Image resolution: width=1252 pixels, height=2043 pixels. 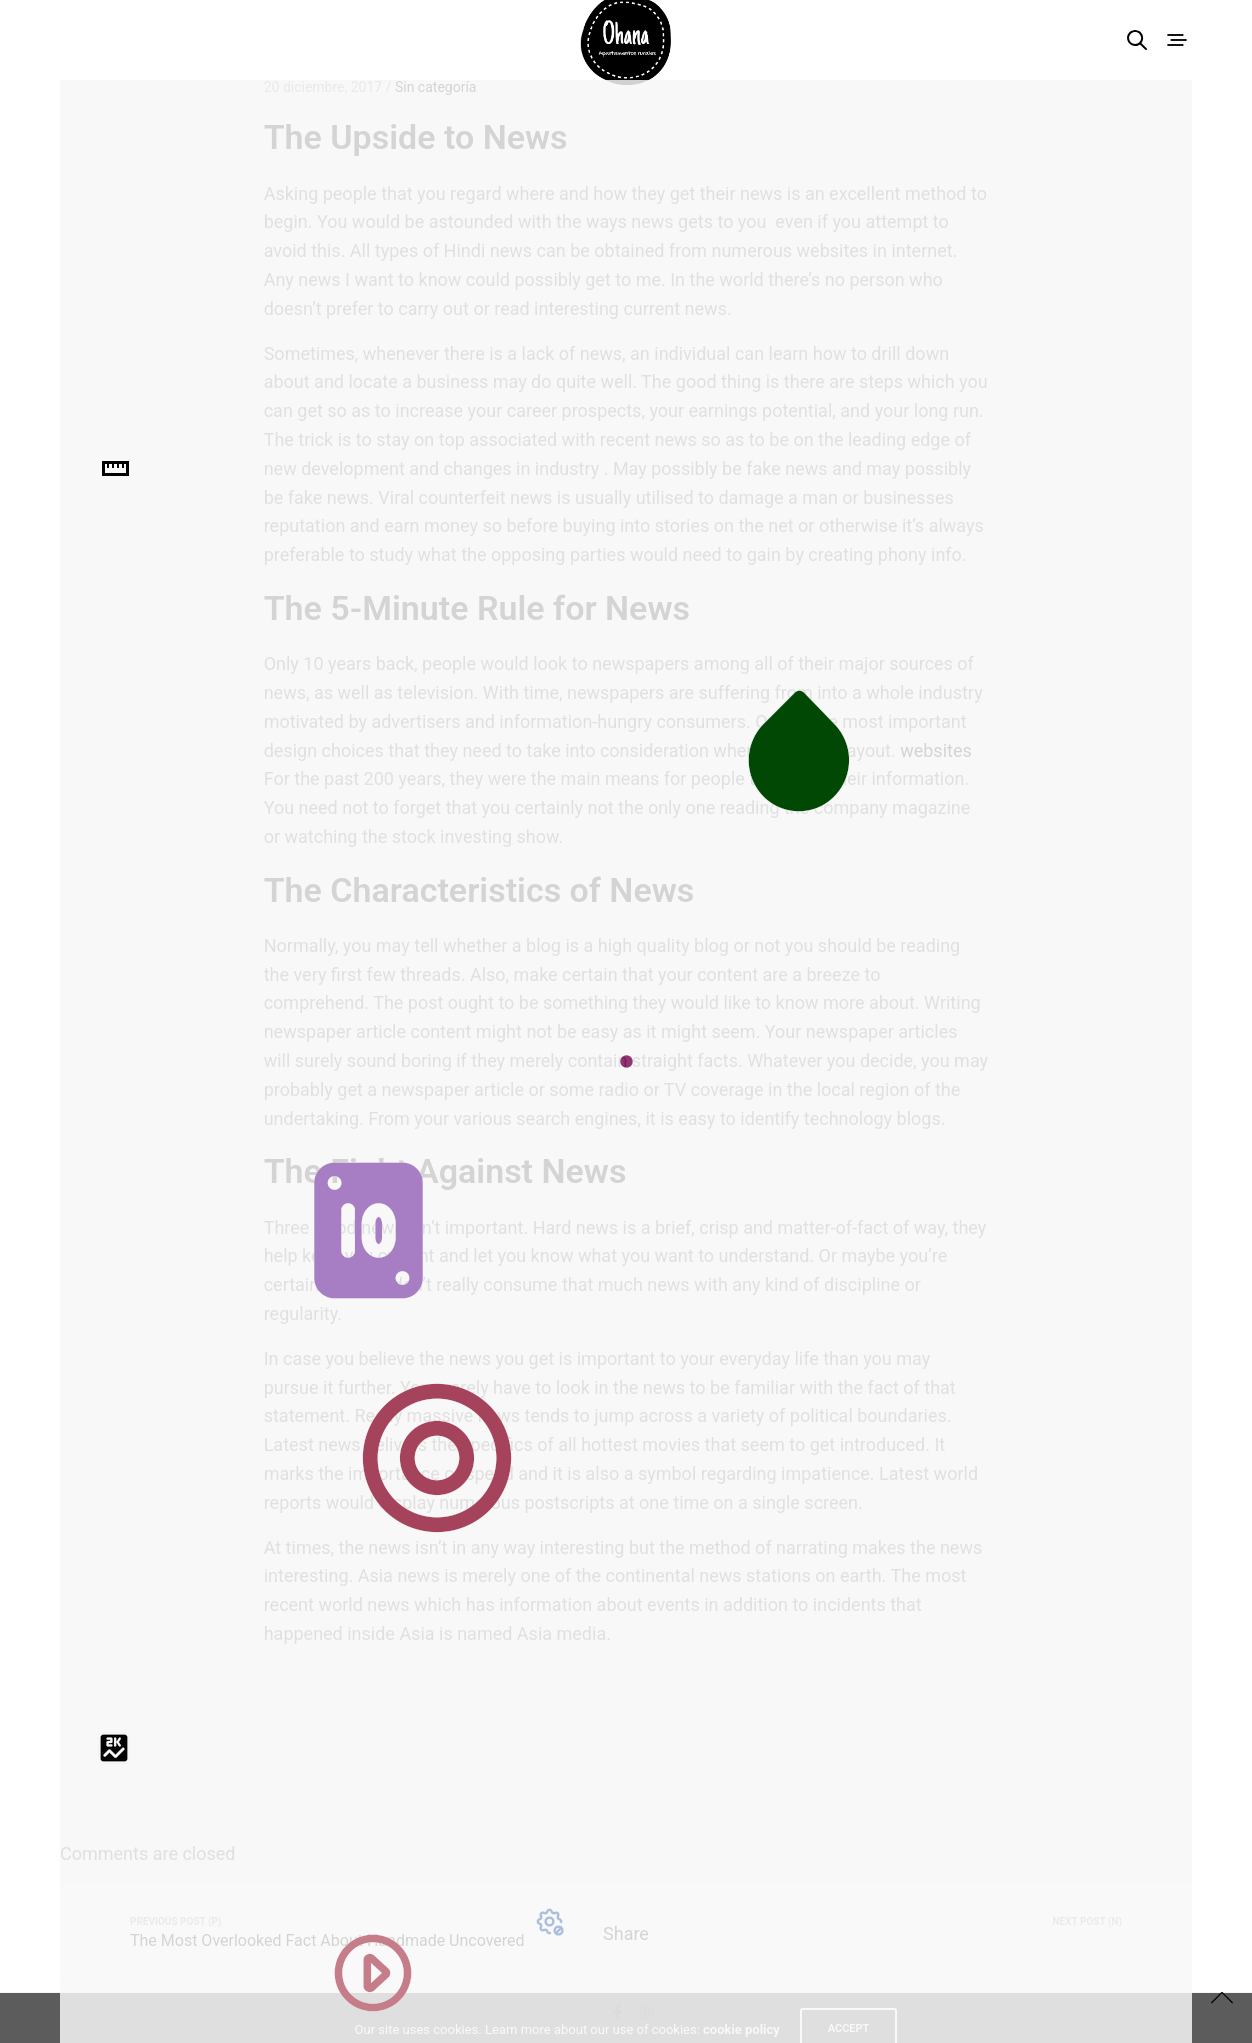 I want to click on view score or performance metrics, so click(x=114, y=1748).